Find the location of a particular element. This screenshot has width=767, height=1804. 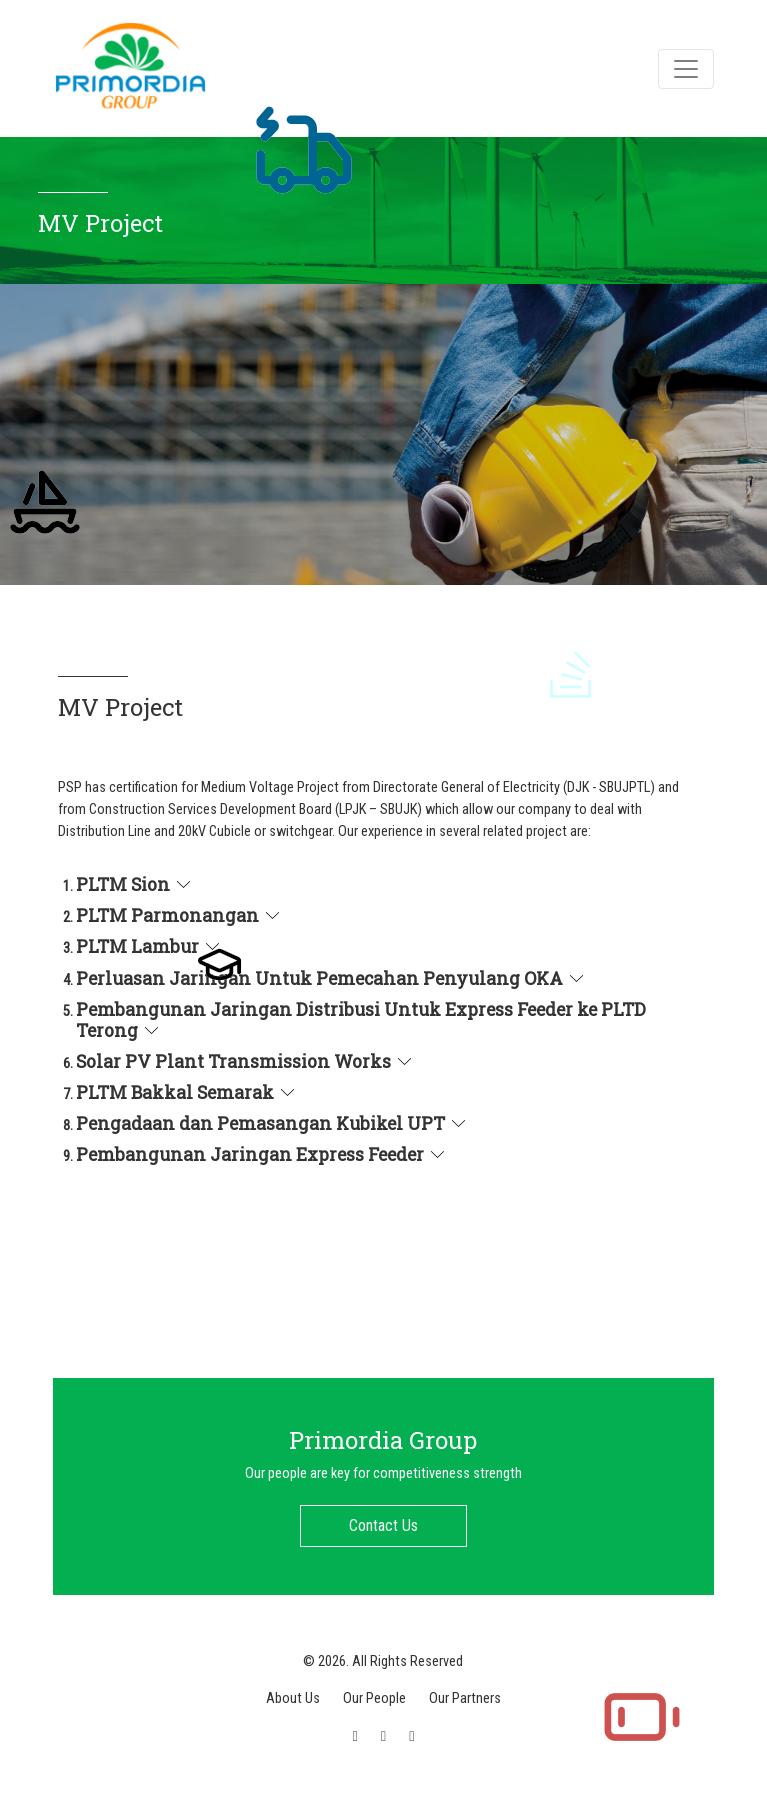

indicates low battery level is located at coordinates (642, 1717).